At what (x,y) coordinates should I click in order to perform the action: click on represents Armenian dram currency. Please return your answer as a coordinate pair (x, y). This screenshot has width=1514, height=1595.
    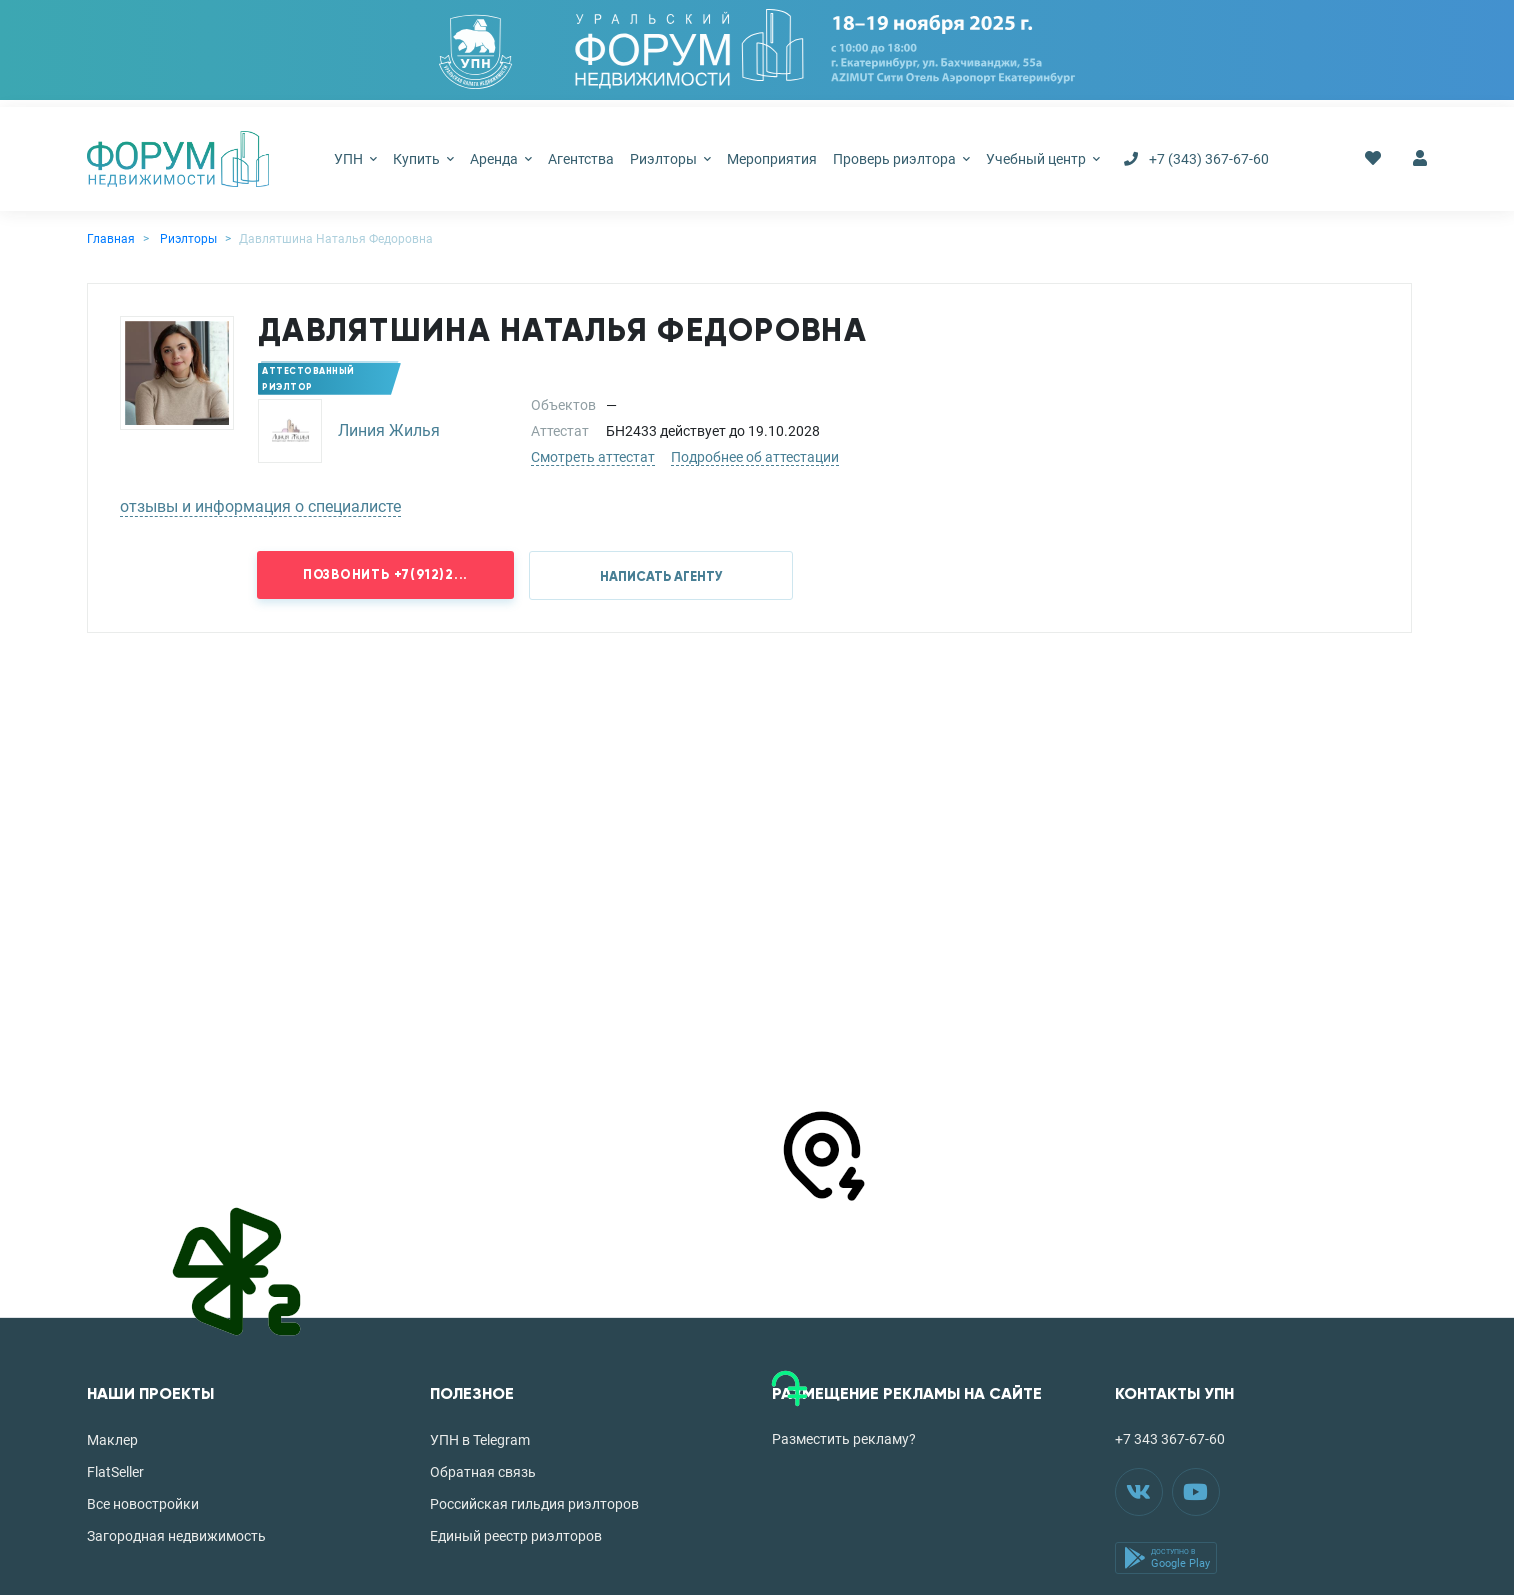
    Looking at the image, I should click on (789, 1388).